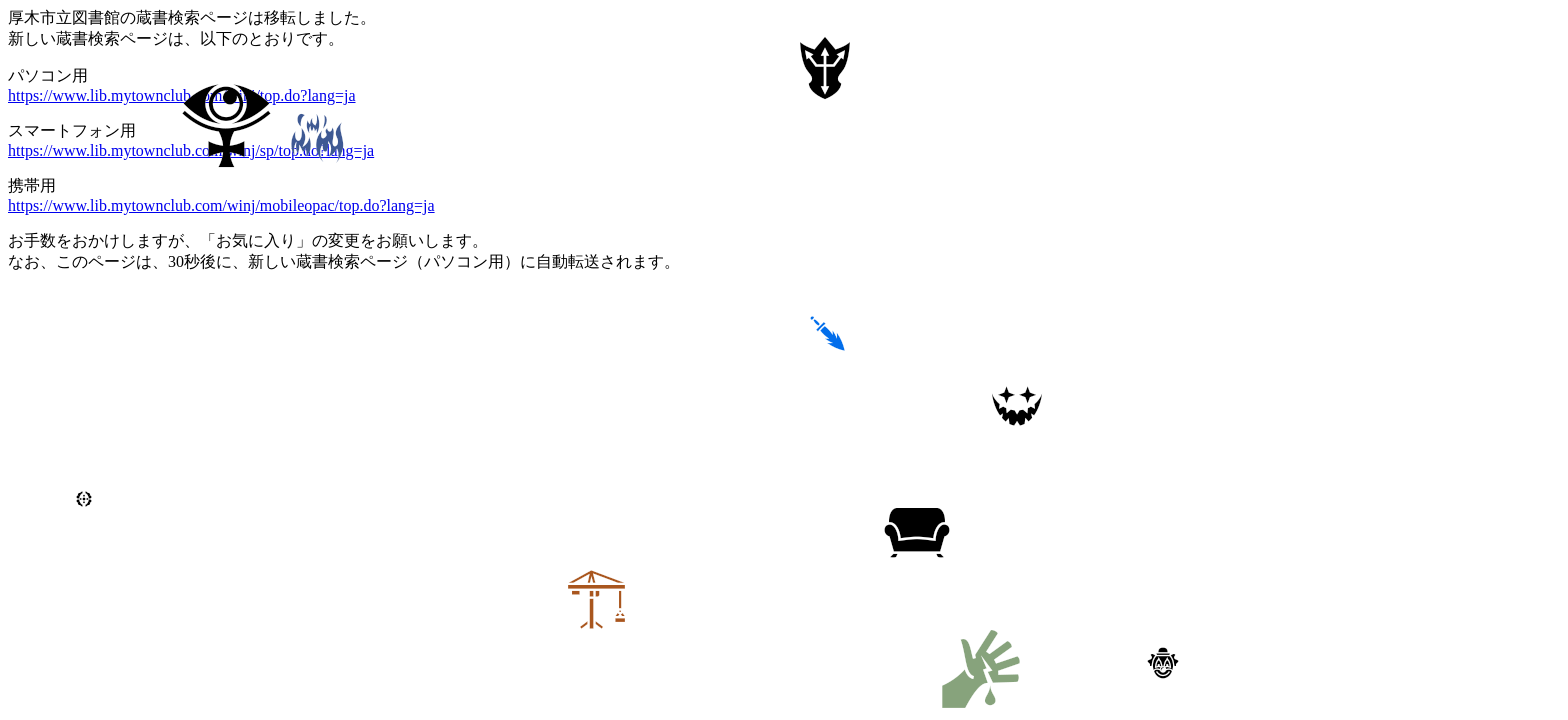 The height and width of the screenshot is (720, 1568). Describe the element at coordinates (1163, 663) in the screenshot. I see `select clown or jester character` at that location.